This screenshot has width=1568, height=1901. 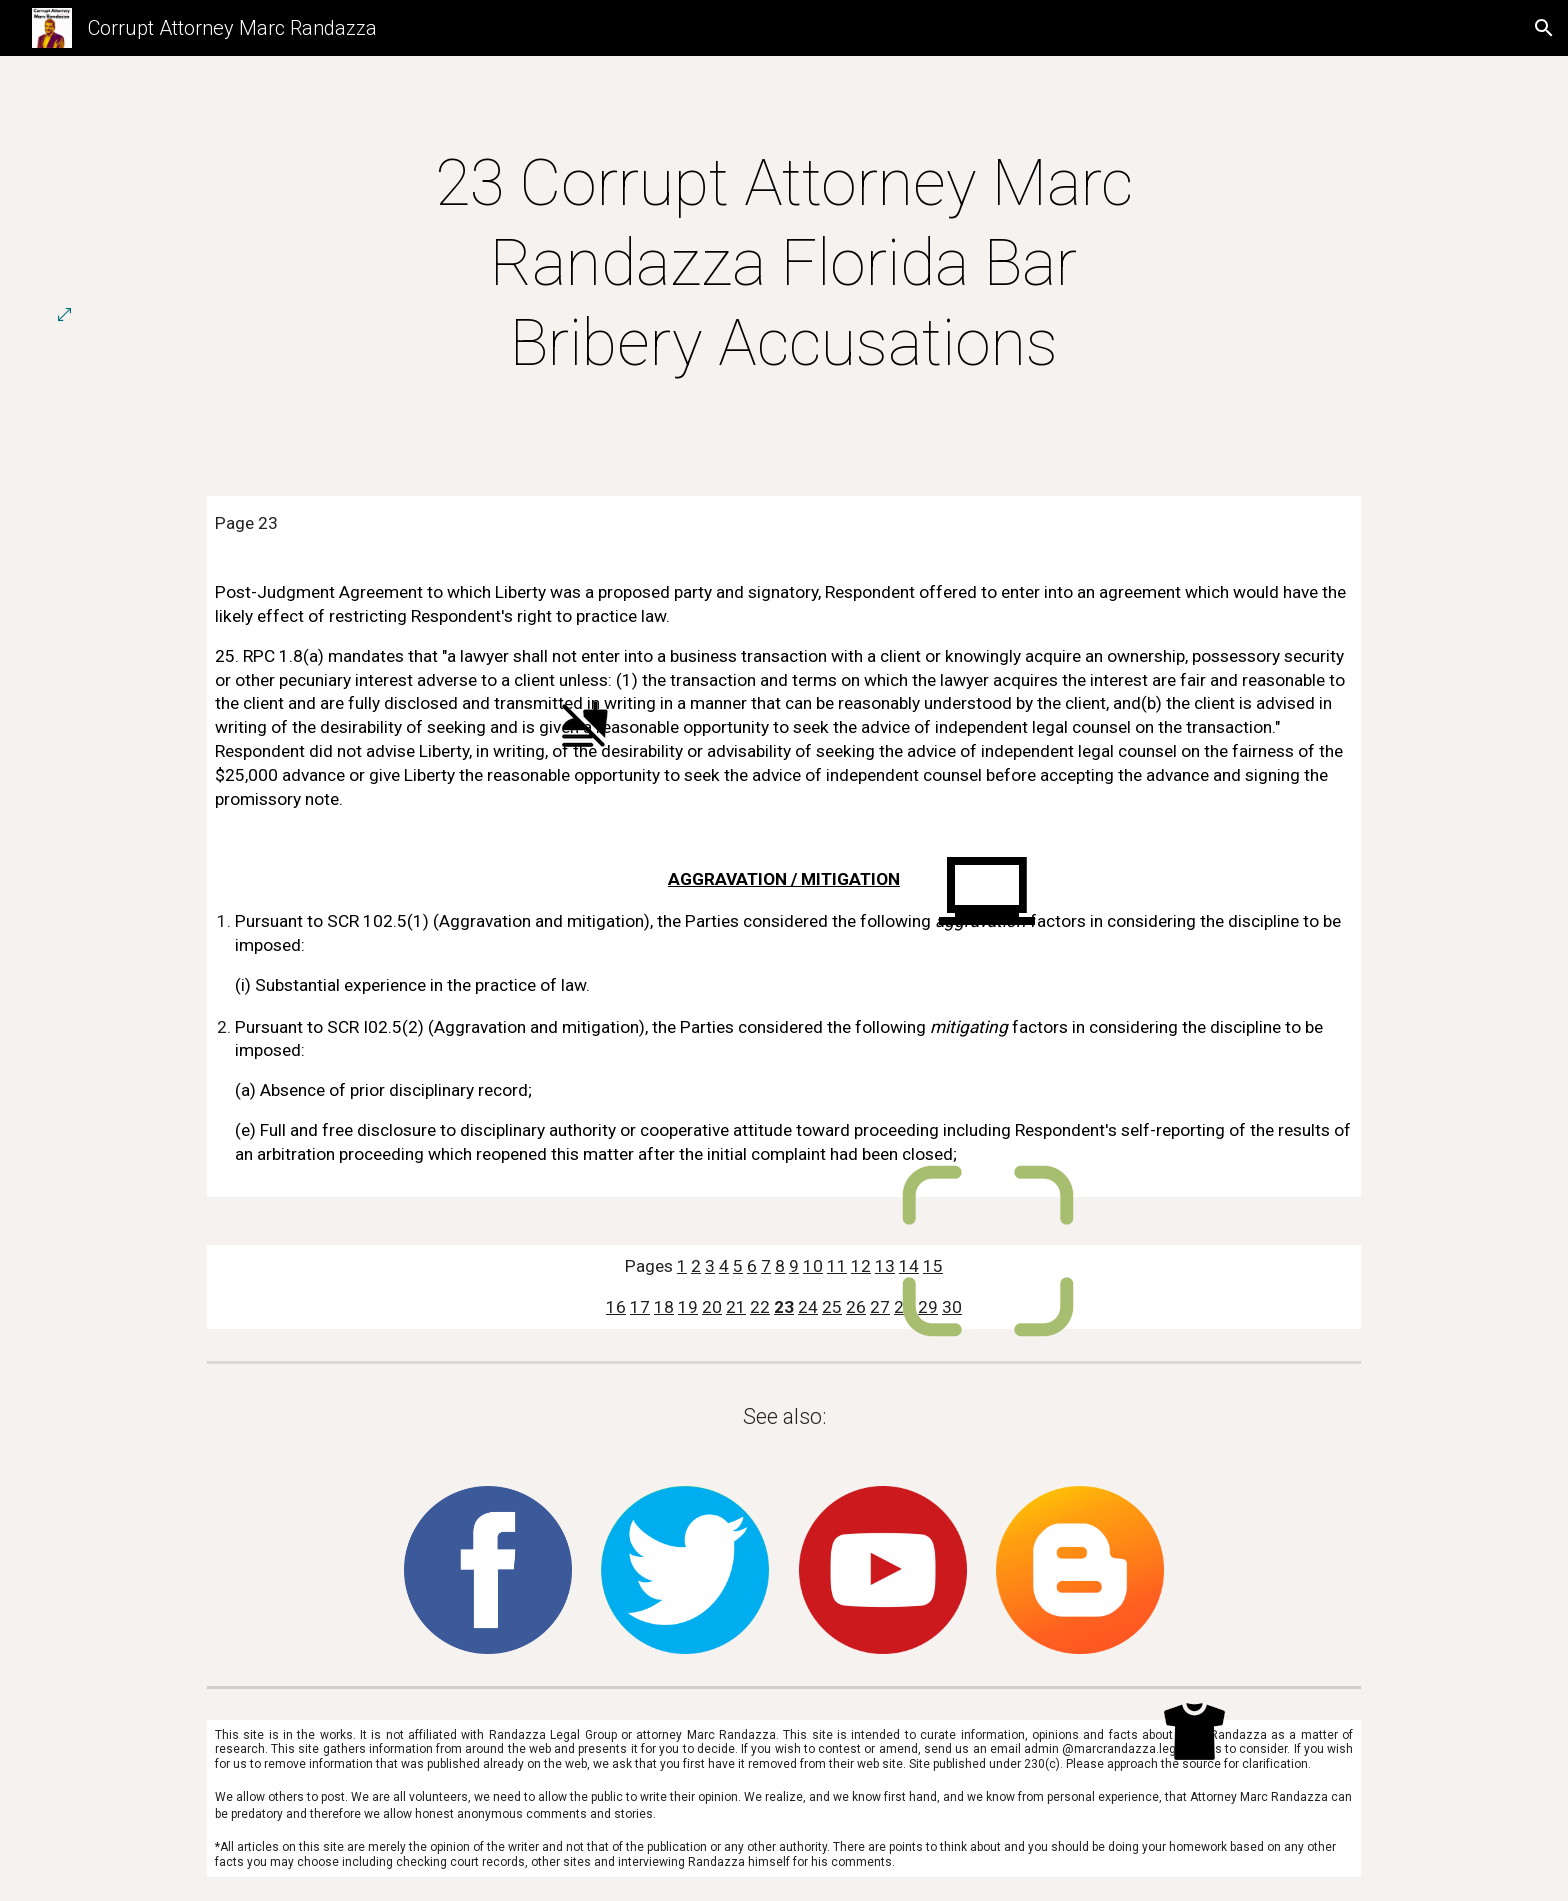 What do you see at coordinates (988, 1251) in the screenshot?
I see `scan a QR code or barcode` at bounding box center [988, 1251].